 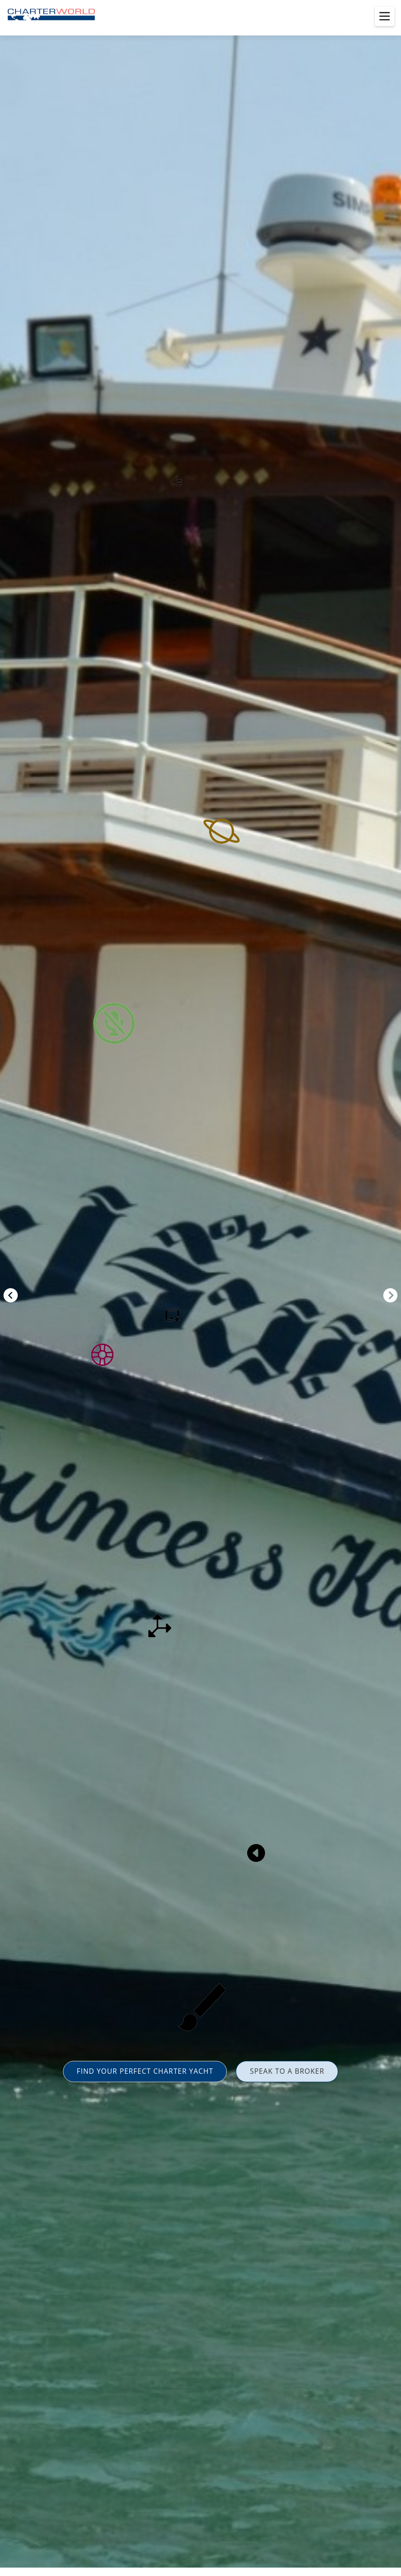 I want to click on explore global or worldwide content, so click(x=222, y=831).